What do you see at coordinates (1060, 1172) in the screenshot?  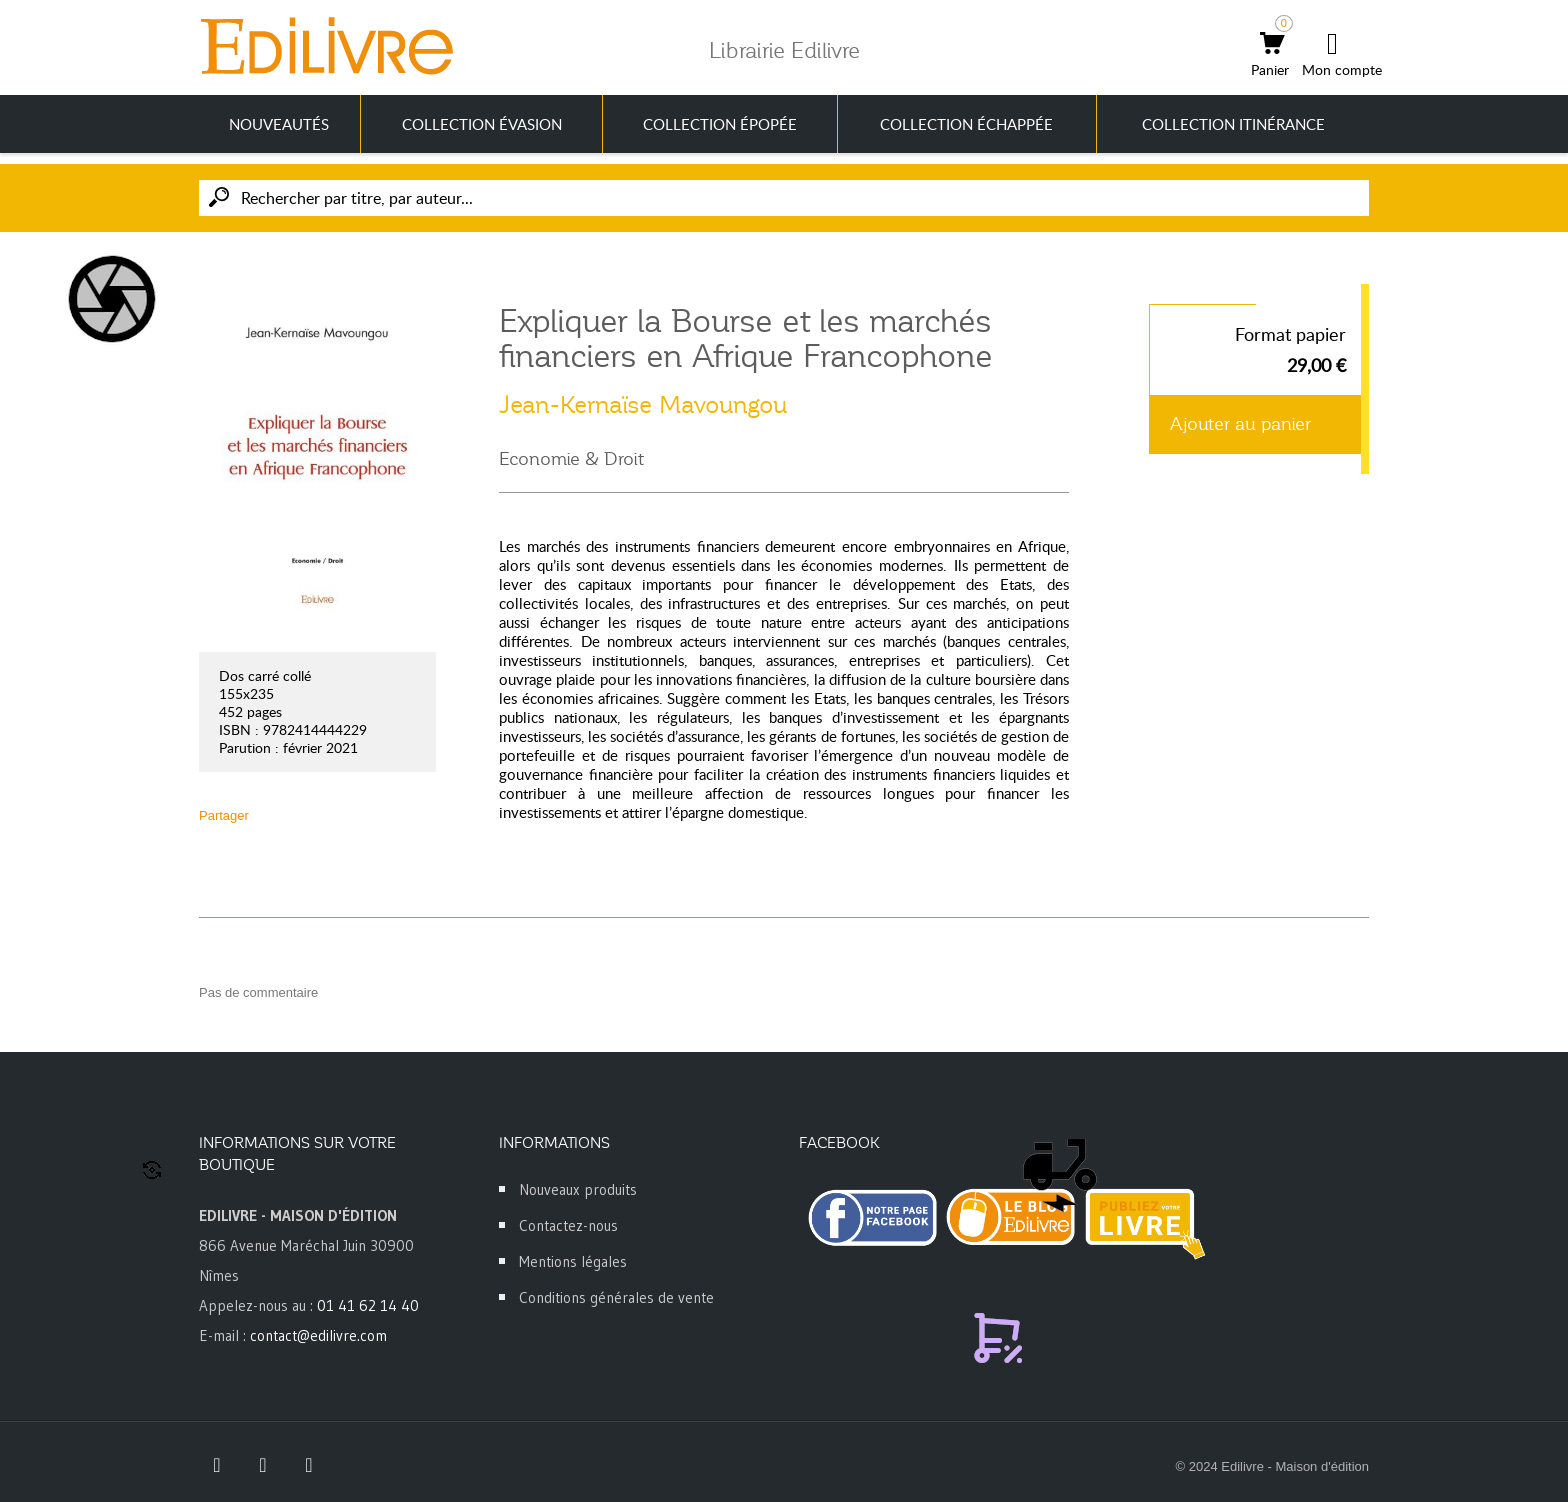 I see `select electric moped as transportation mode` at bounding box center [1060, 1172].